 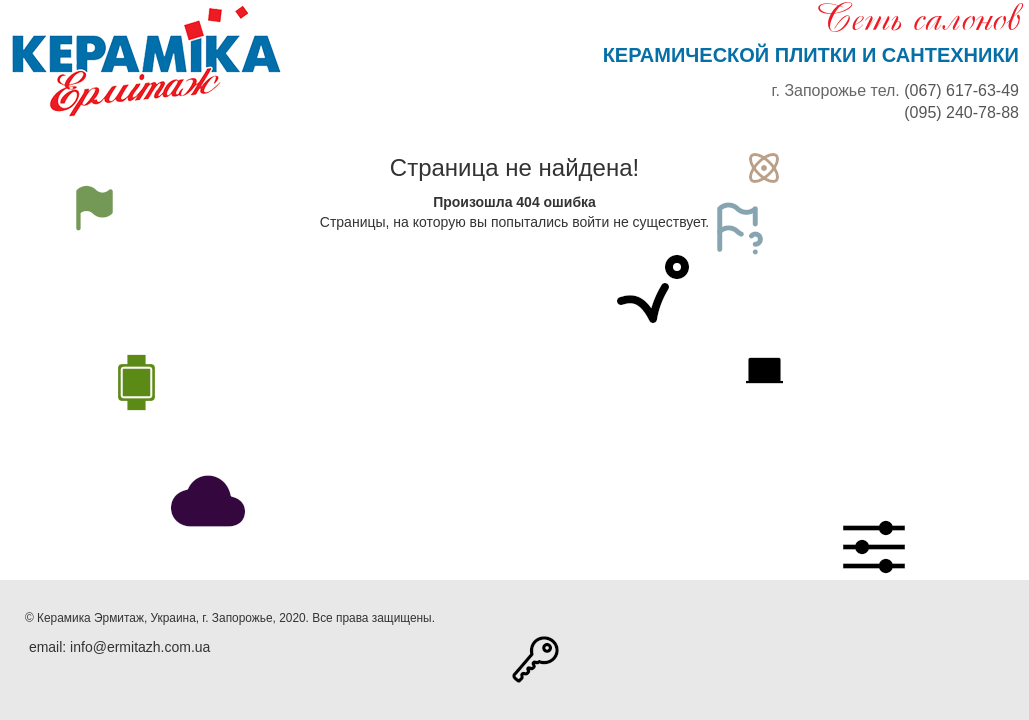 What do you see at coordinates (874, 547) in the screenshot?
I see `adjust settings or preferences` at bounding box center [874, 547].